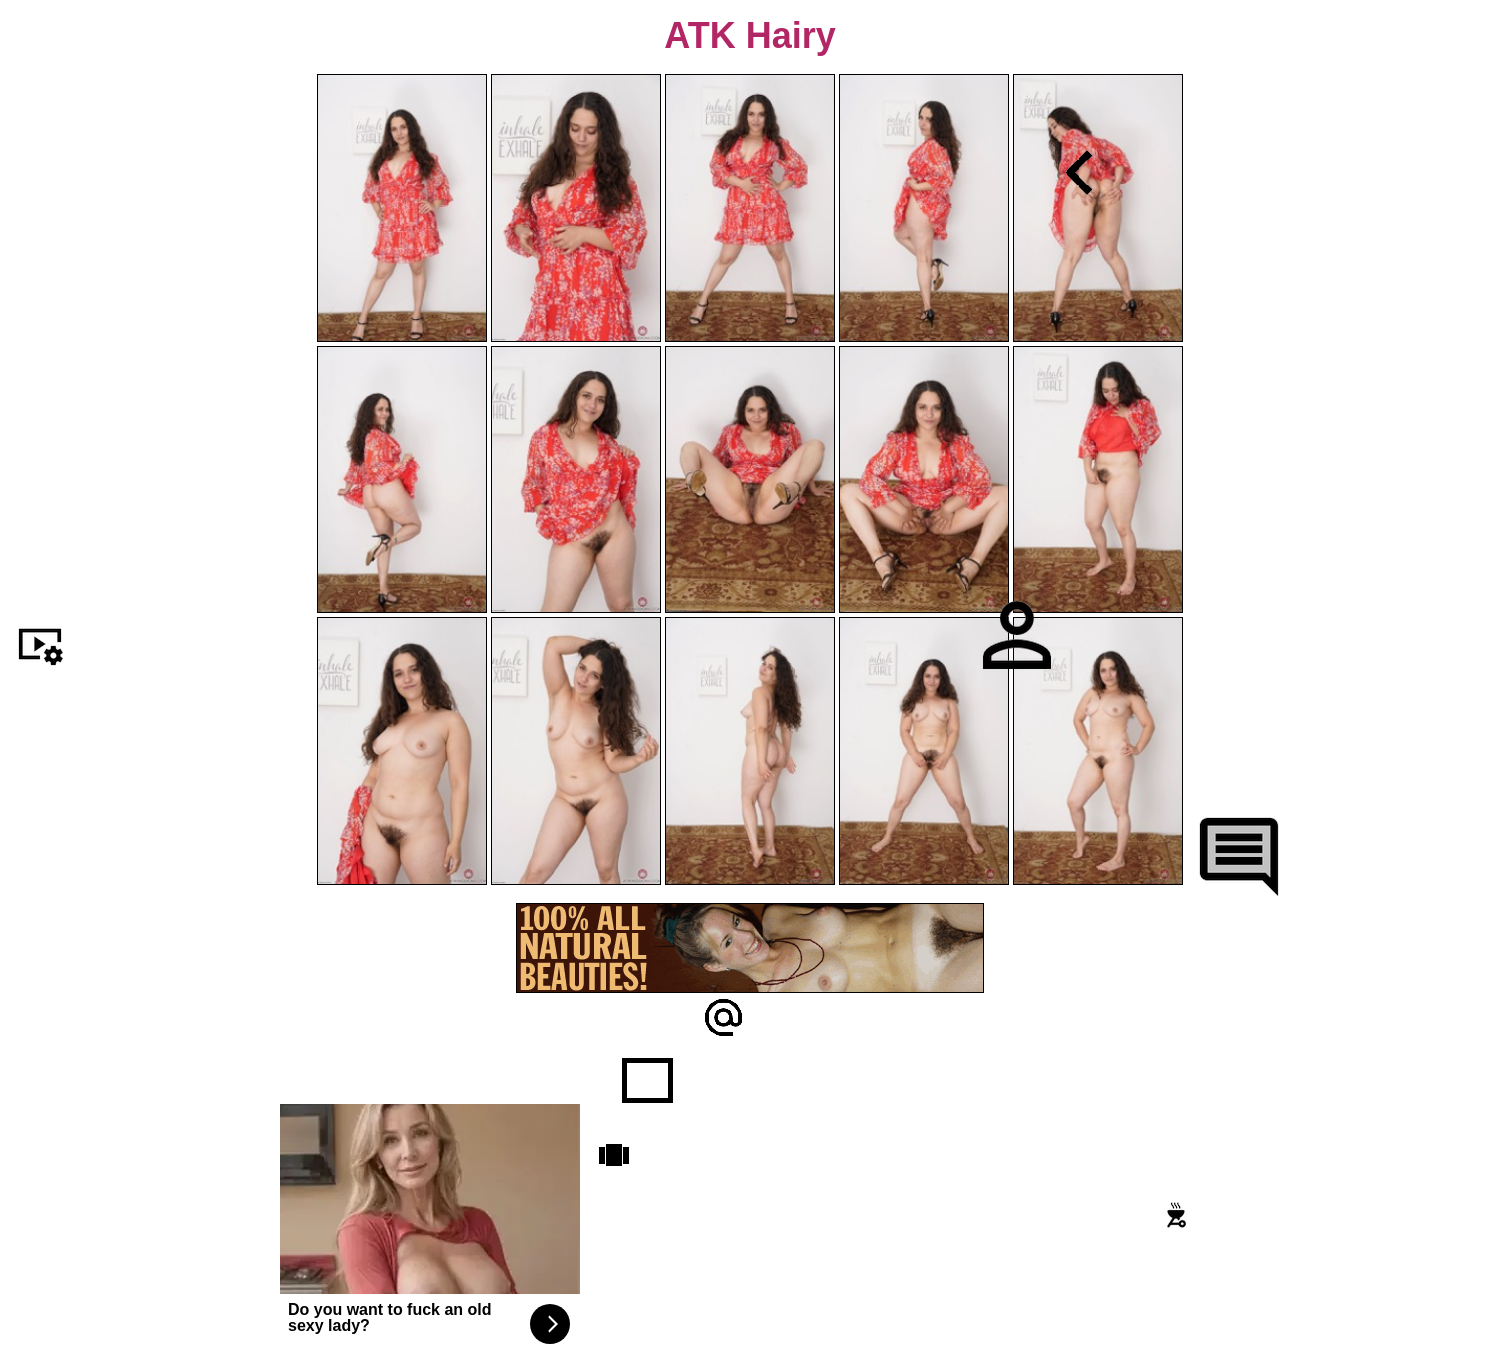  What do you see at coordinates (1176, 1215) in the screenshot?
I see `access outdoor grilling or barbecue features` at bounding box center [1176, 1215].